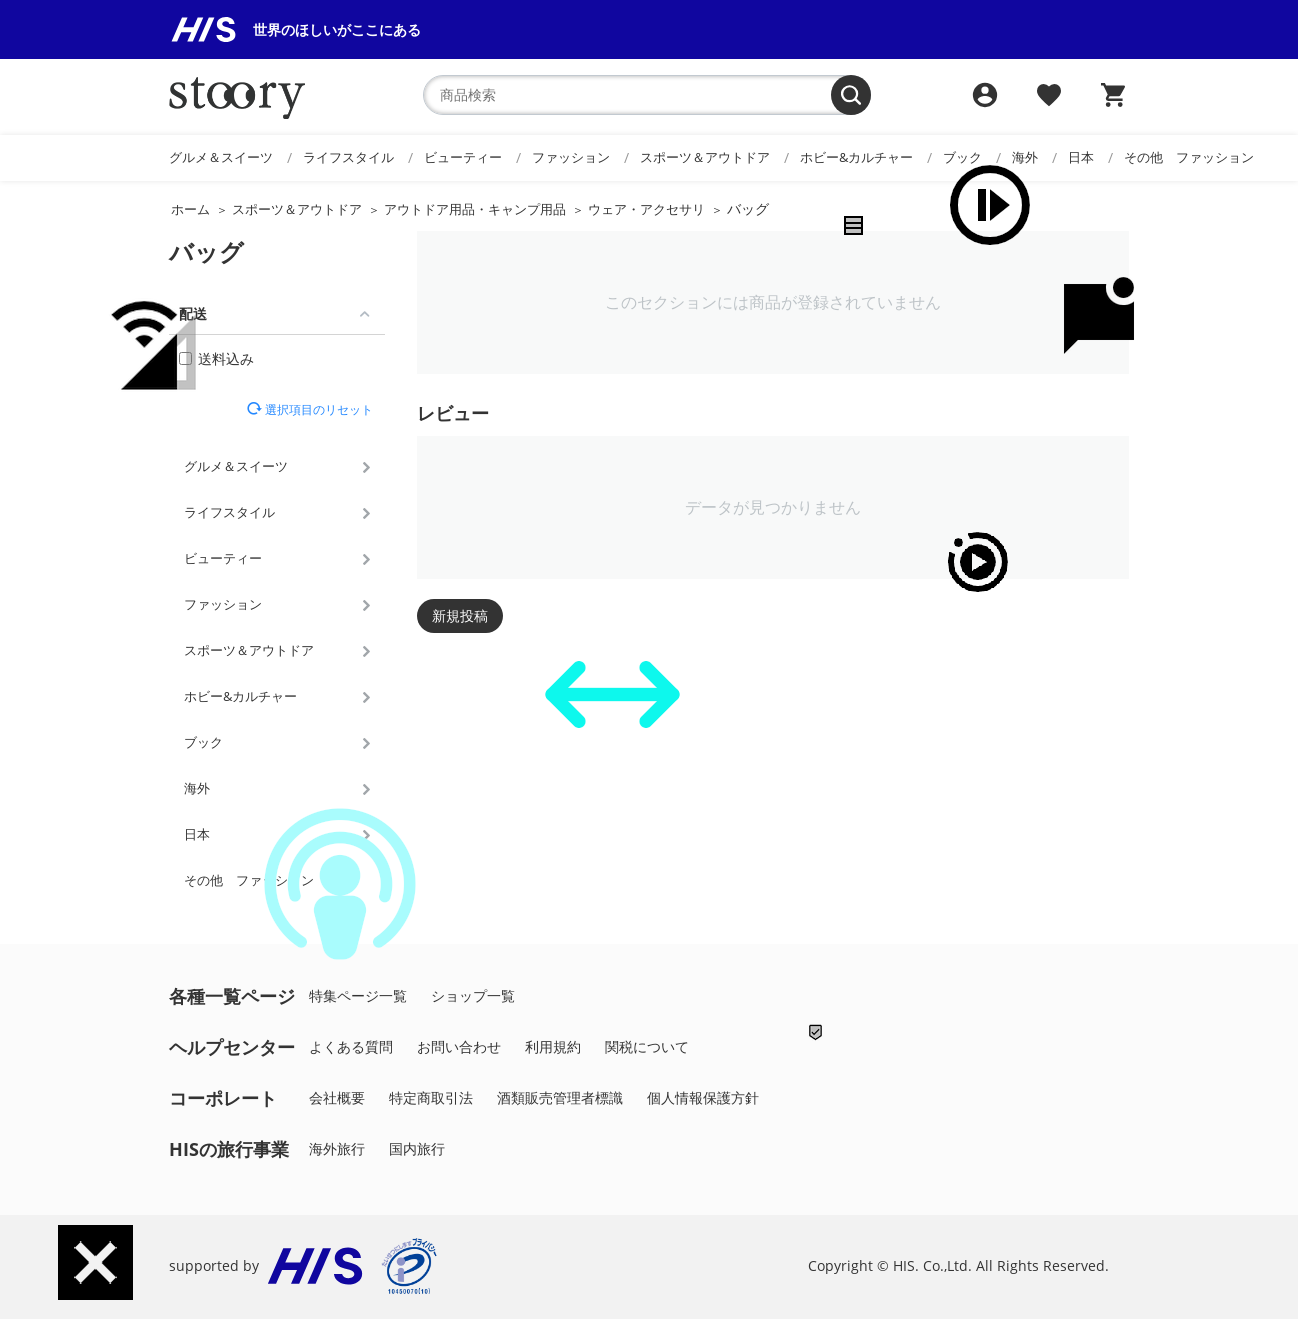 The width and height of the screenshot is (1298, 1319). Describe the element at coordinates (853, 225) in the screenshot. I see `view data in row layout` at that location.